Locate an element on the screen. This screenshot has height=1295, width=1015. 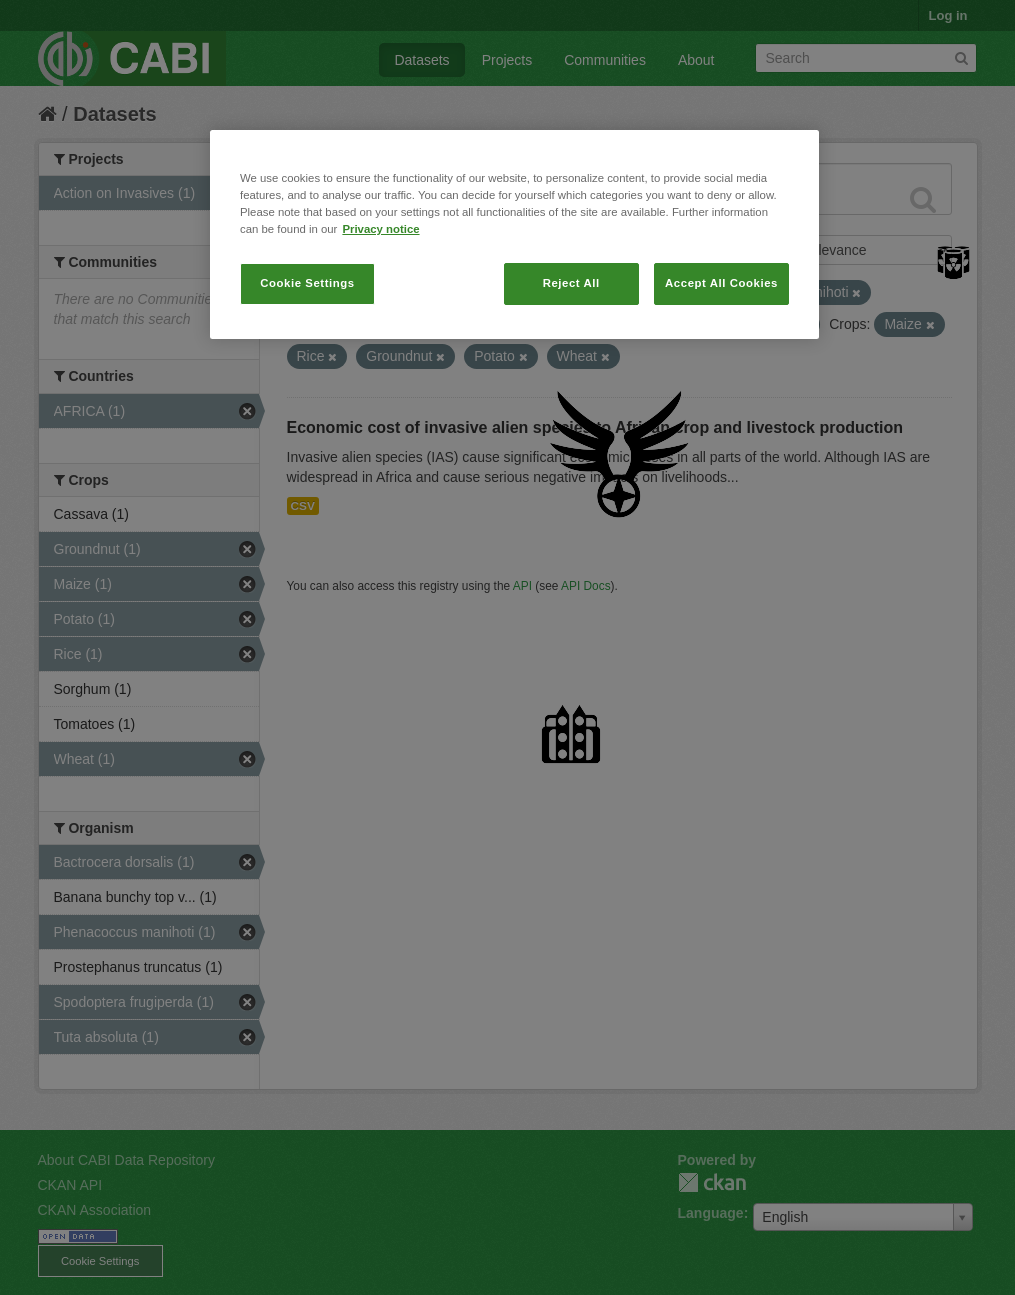
decorative abstract building or castle icon is located at coordinates (571, 734).